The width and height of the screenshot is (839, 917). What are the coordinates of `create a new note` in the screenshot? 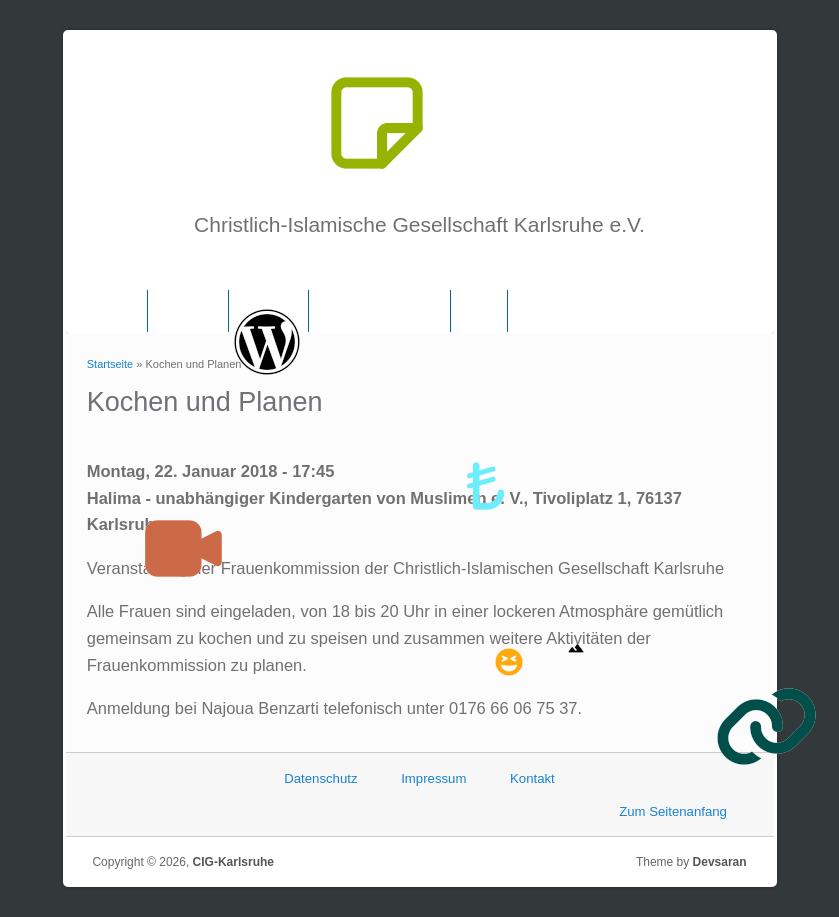 It's located at (377, 123).